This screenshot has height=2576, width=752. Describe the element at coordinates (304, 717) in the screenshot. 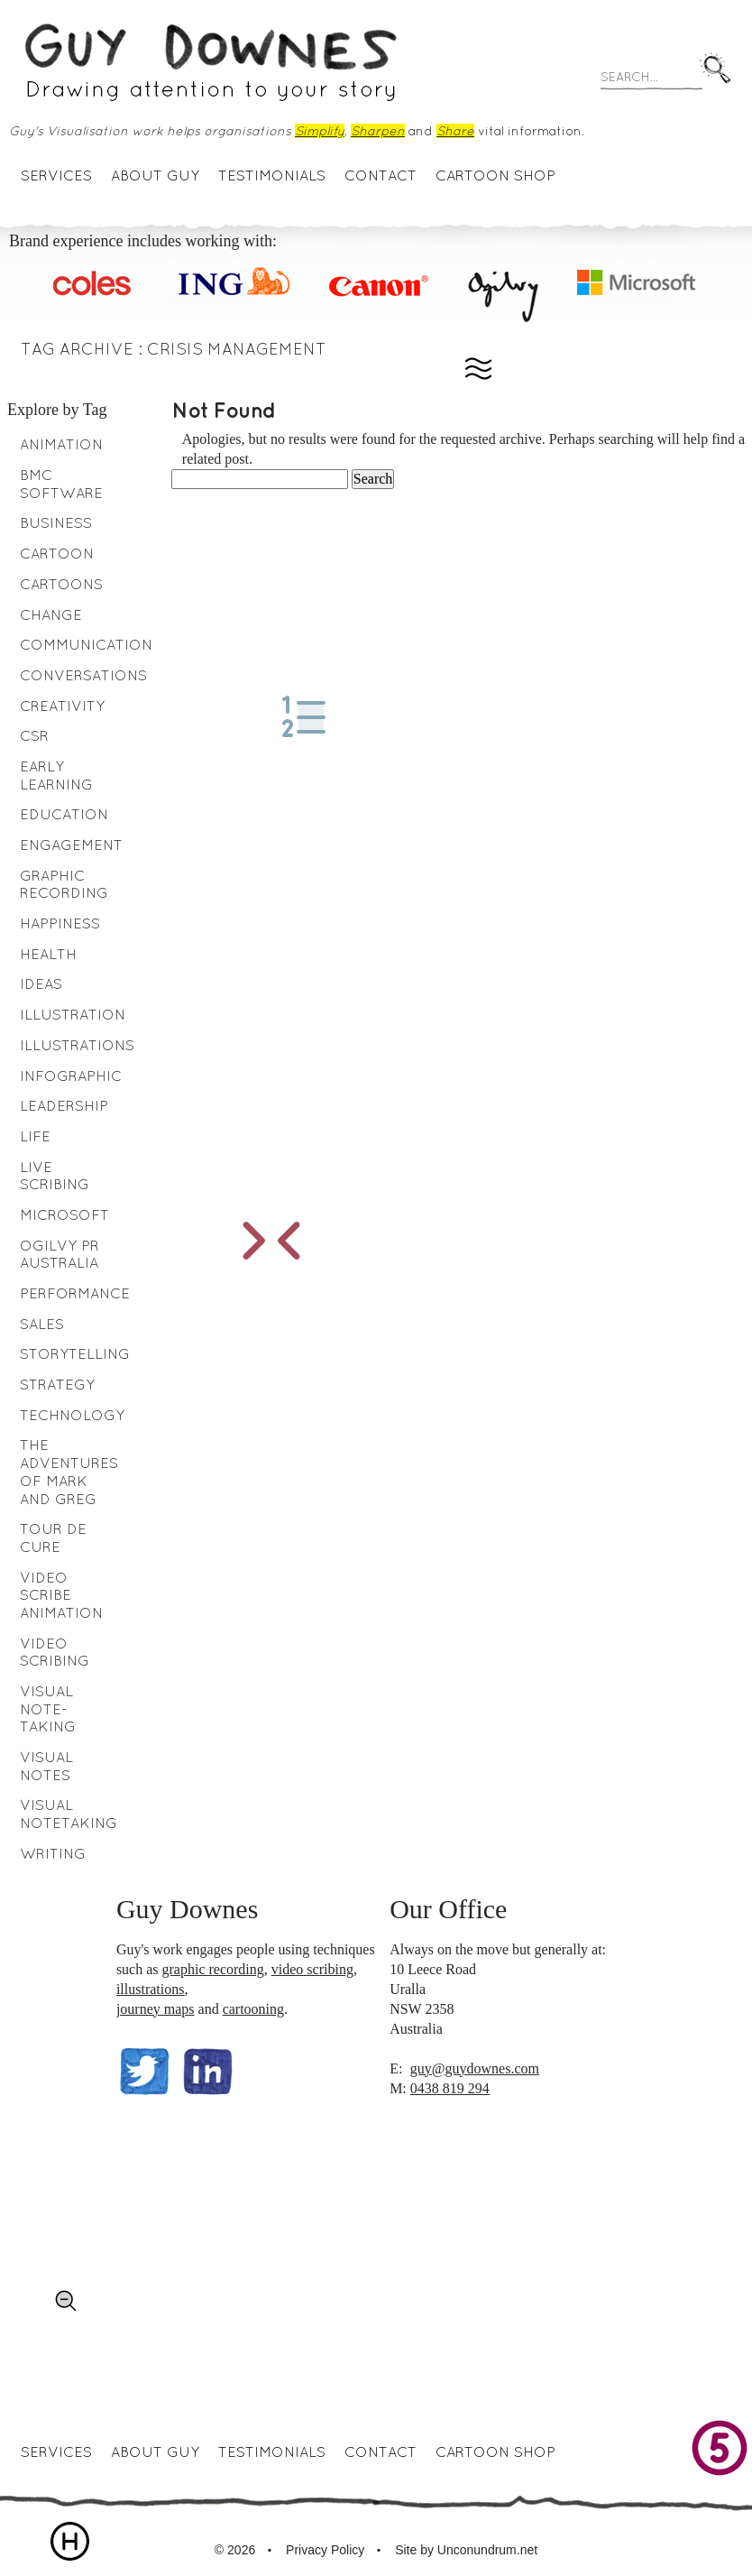

I see `create a numbered list` at that location.